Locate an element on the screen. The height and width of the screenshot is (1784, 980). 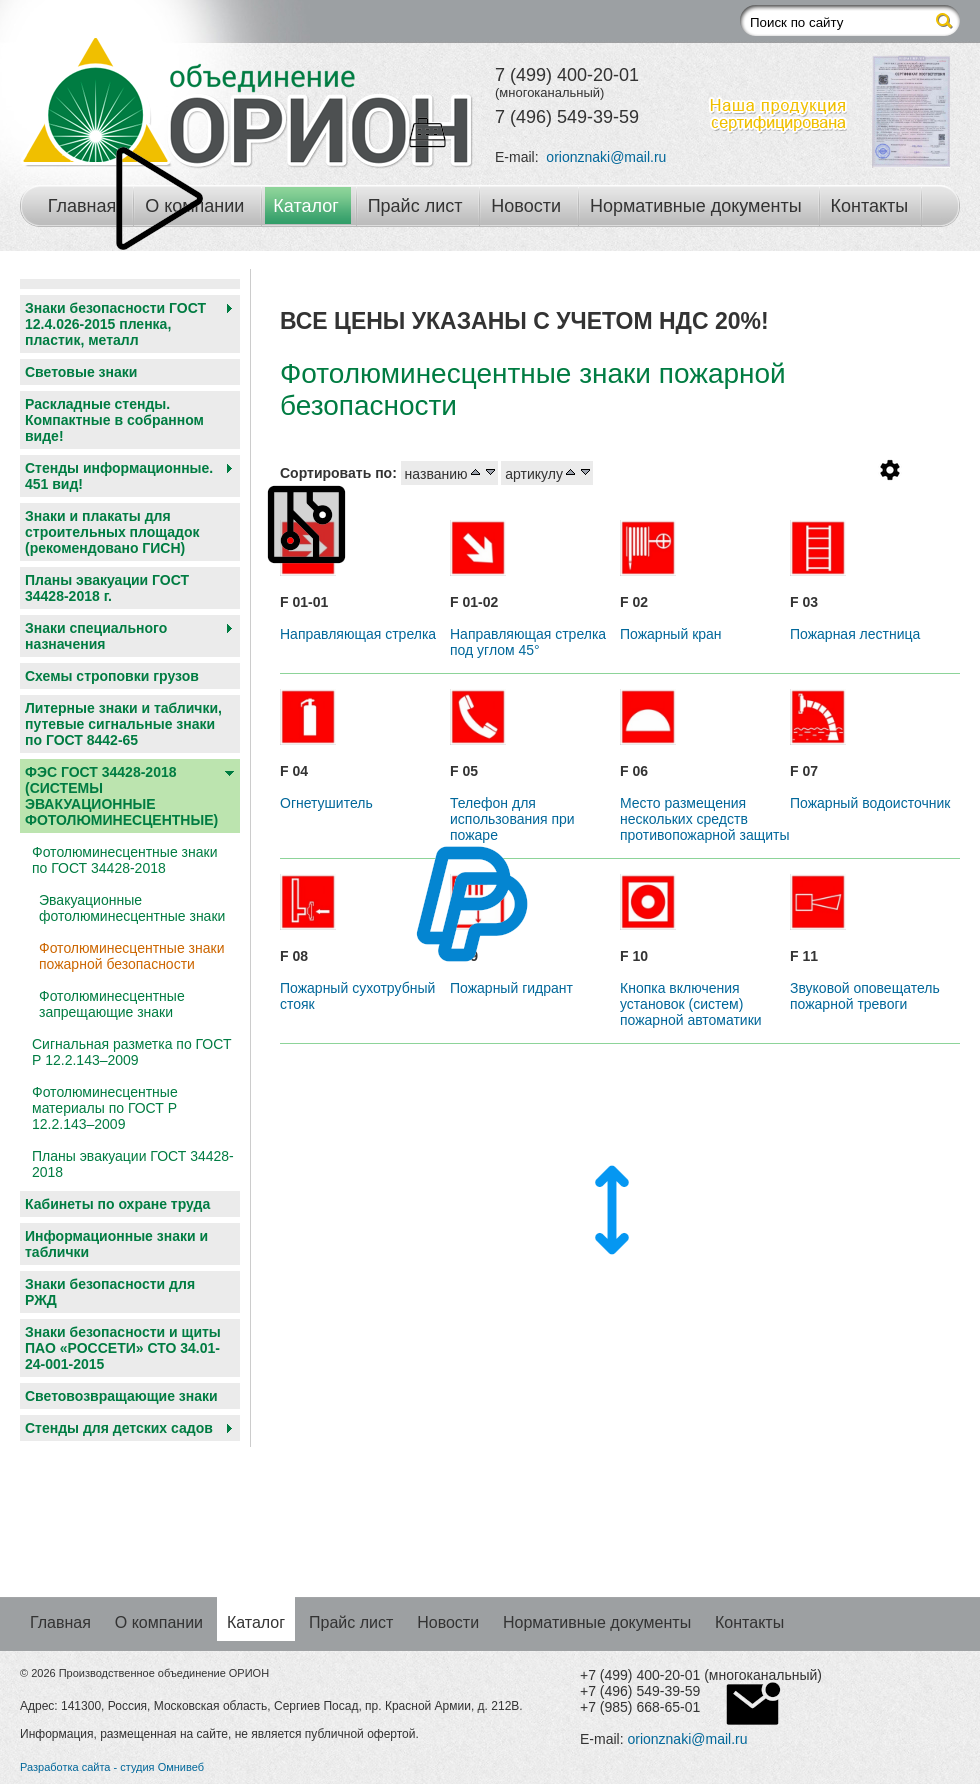
access hardware or circuit settings is located at coordinates (306, 524).